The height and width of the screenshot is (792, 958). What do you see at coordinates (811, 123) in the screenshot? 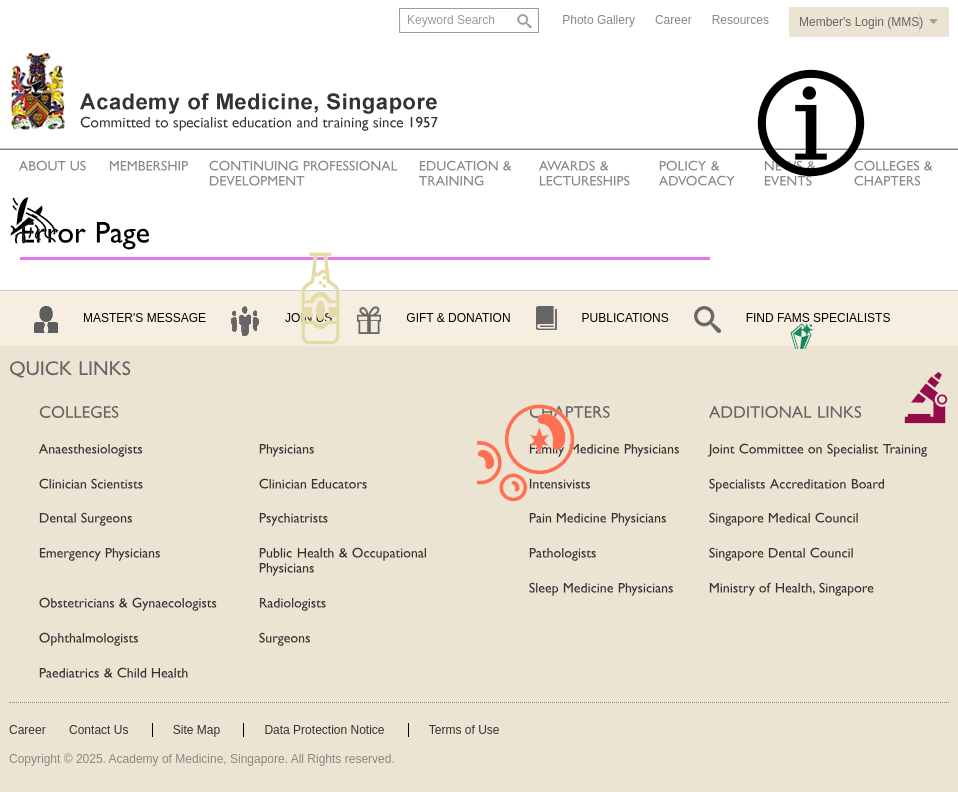
I see `view more information or details` at bounding box center [811, 123].